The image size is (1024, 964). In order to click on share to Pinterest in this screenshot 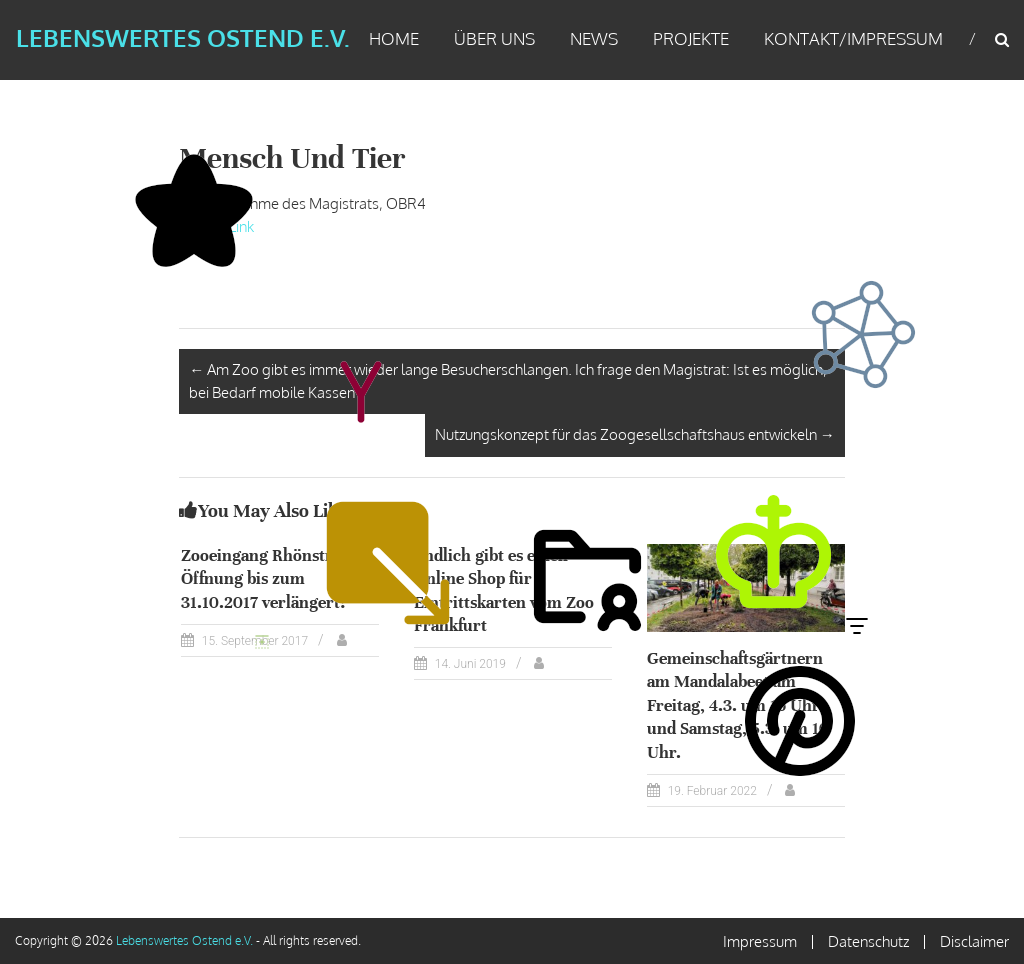, I will do `click(800, 721)`.